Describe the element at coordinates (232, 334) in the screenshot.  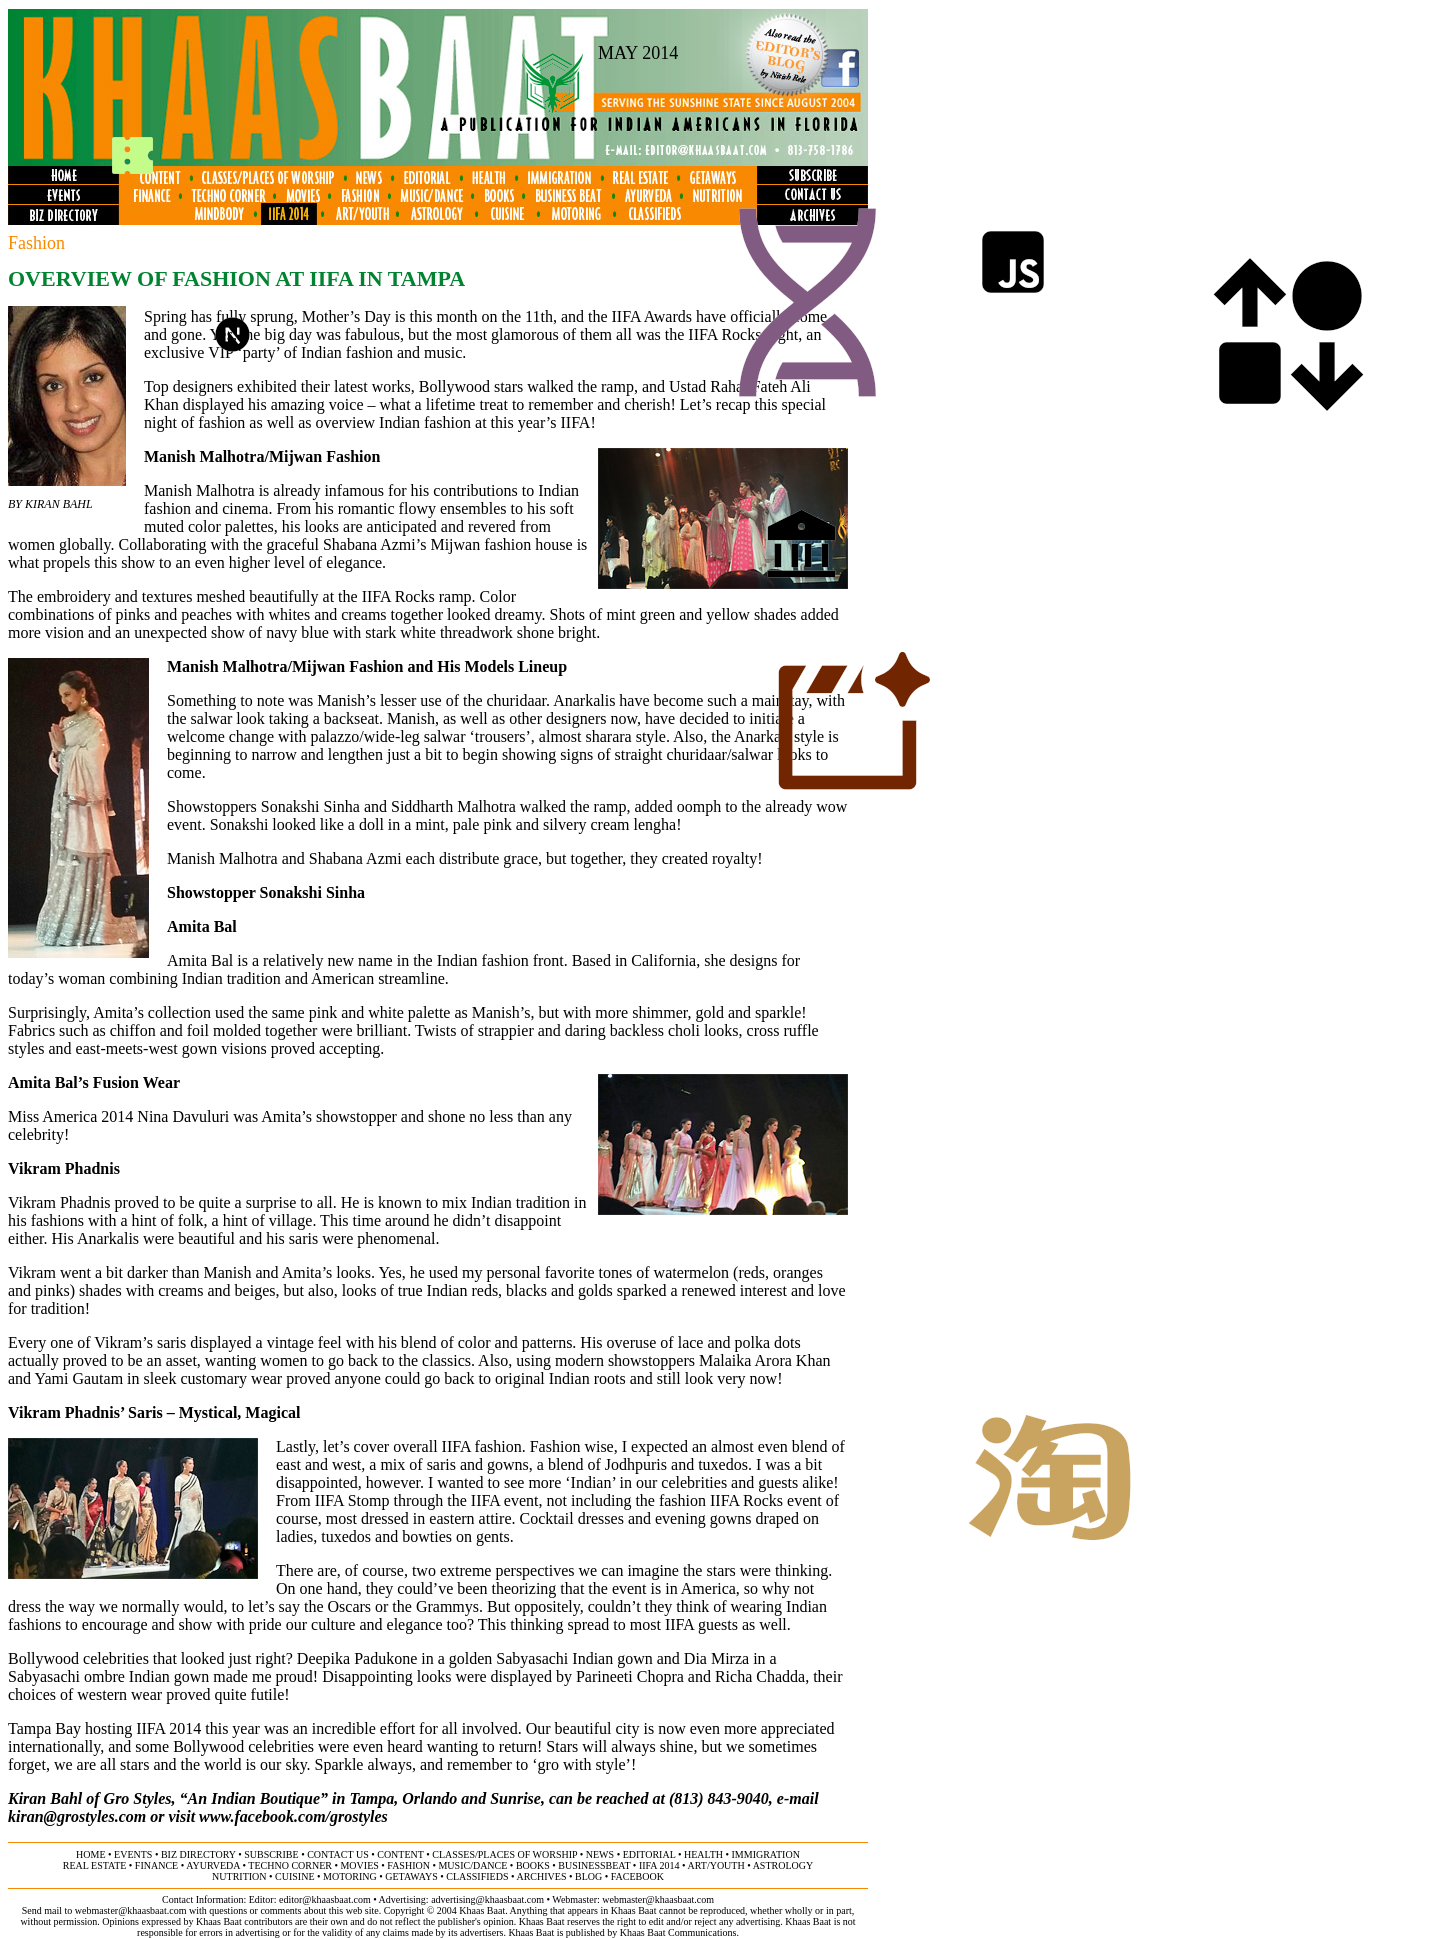
I see `Next.js framework logo` at that location.